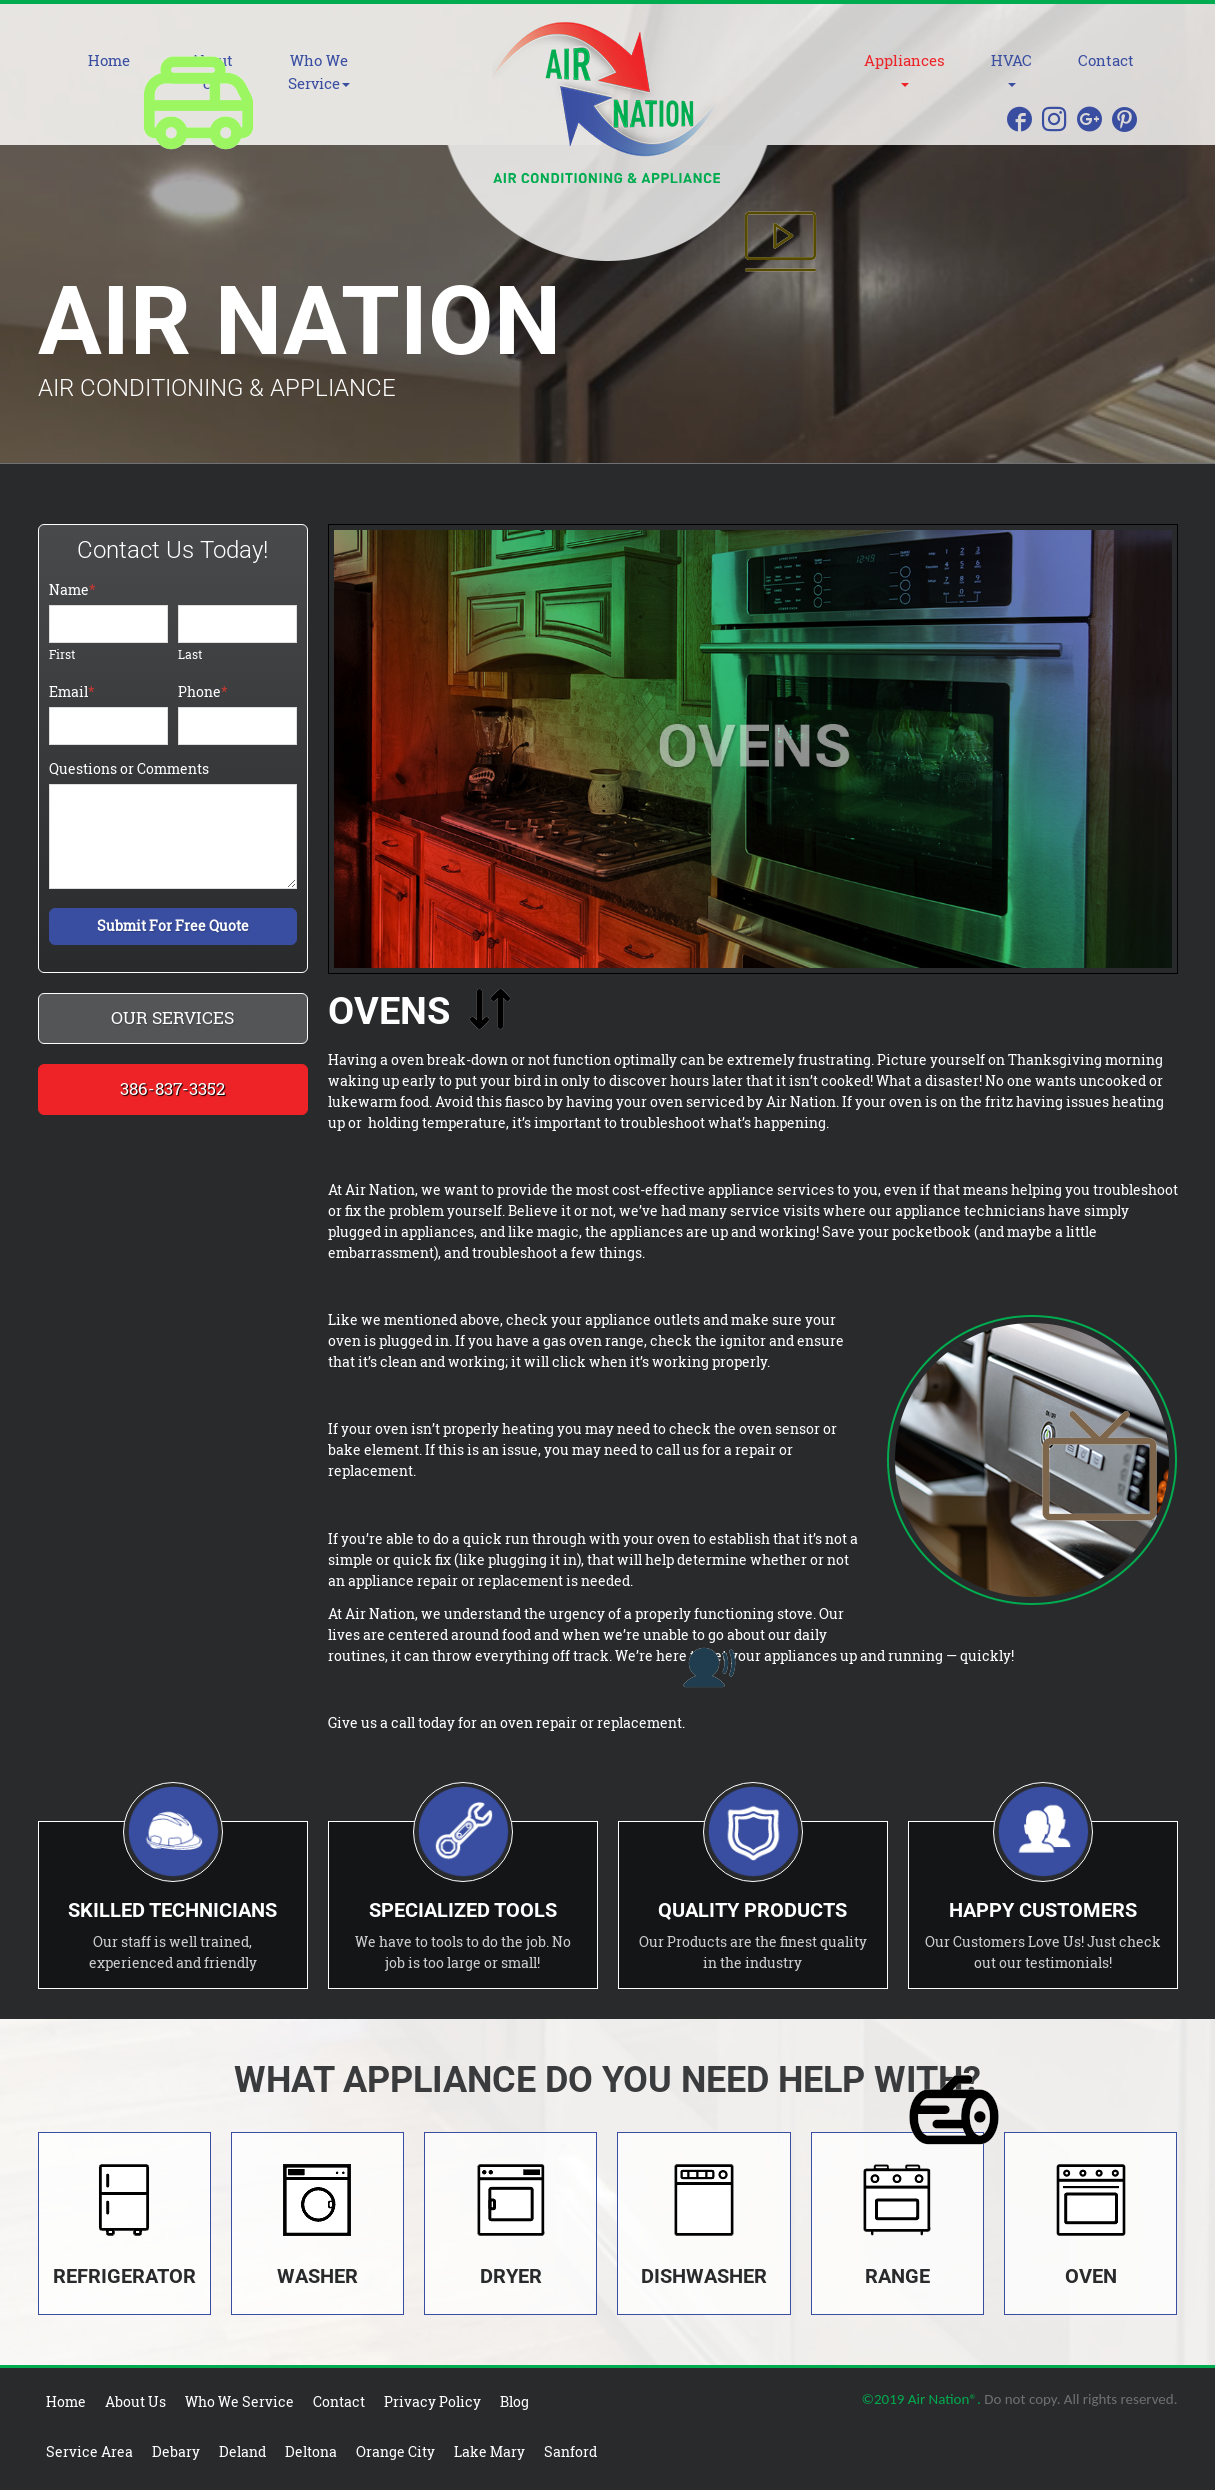 The width and height of the screenshot is (1215, 2490). What do you see at coordinates (708, 1667) in the screenshot?
I see `user is speaking or broadcasting audio` at bounding box center [708, 1667].